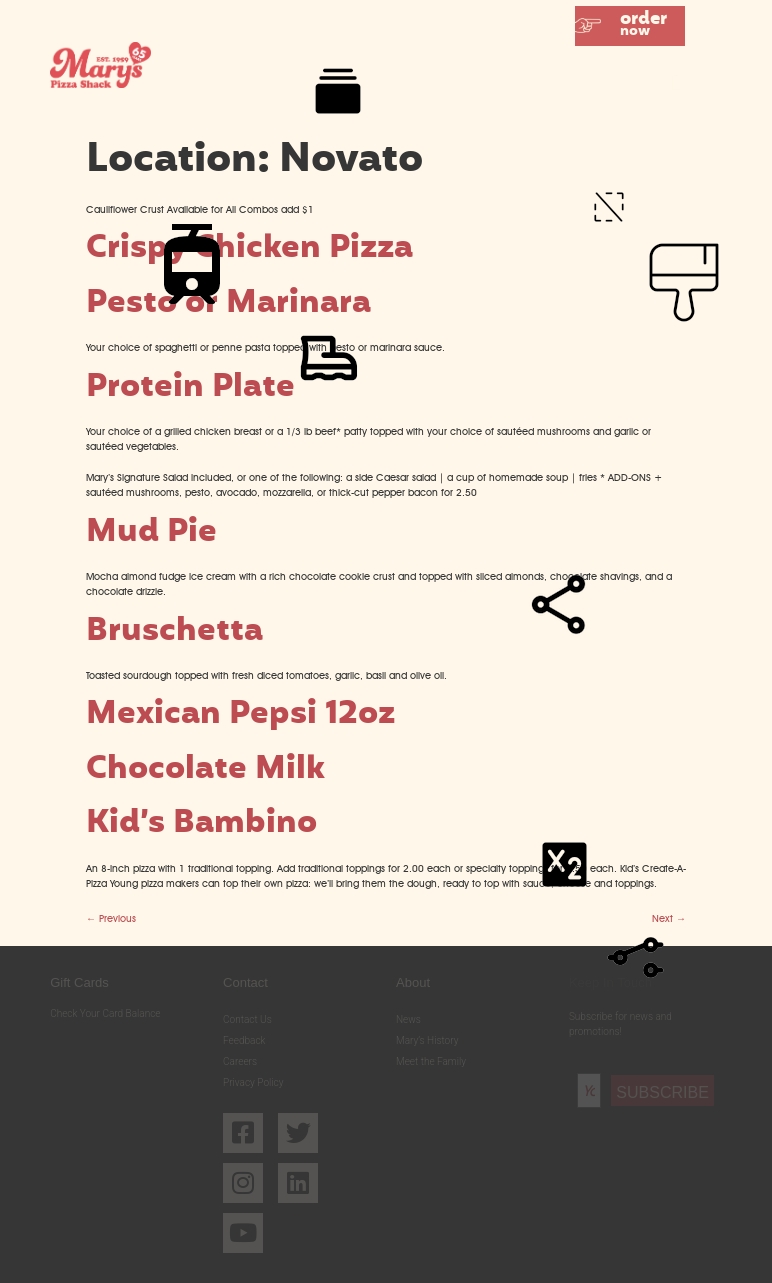 Image resolution: width=772 pixels, height=1283 pixels. What do you see at coordinates (609, 207) in the screenshot?
I see `disable selection mode` at bounding box center [609, 207].